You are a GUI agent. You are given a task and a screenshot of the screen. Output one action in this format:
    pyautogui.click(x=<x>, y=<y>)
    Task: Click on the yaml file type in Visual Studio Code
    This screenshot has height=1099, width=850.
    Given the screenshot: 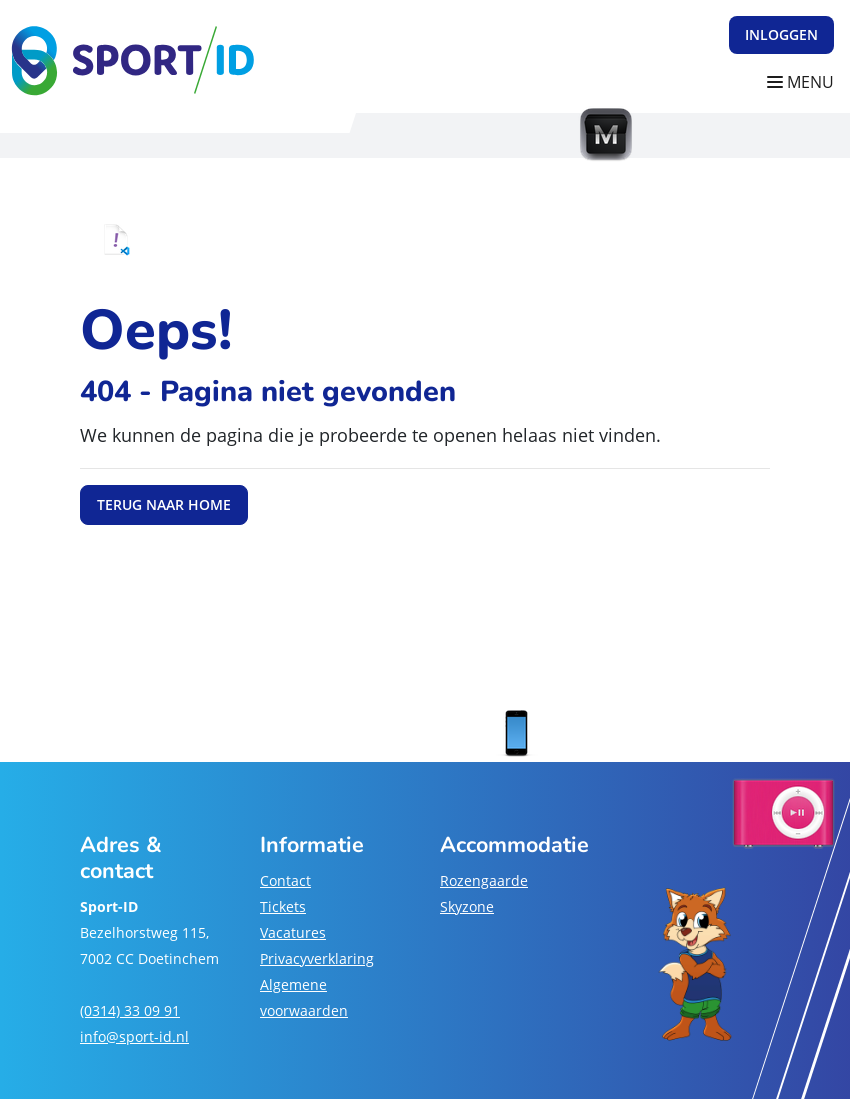 What is the action you would take?
    pyautogui.click(x=116, y=240)
    